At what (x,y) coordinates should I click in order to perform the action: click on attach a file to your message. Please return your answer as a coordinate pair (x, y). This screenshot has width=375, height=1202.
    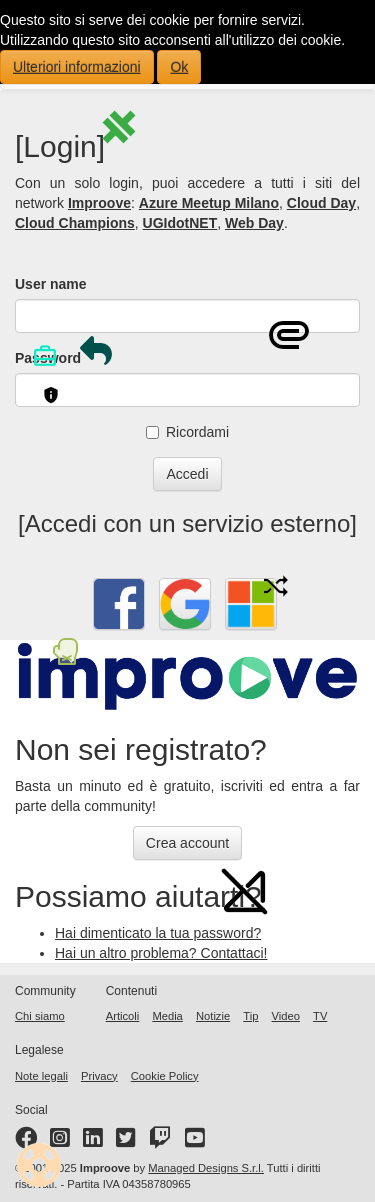
    Looking at the image, I should click on (289, 335).